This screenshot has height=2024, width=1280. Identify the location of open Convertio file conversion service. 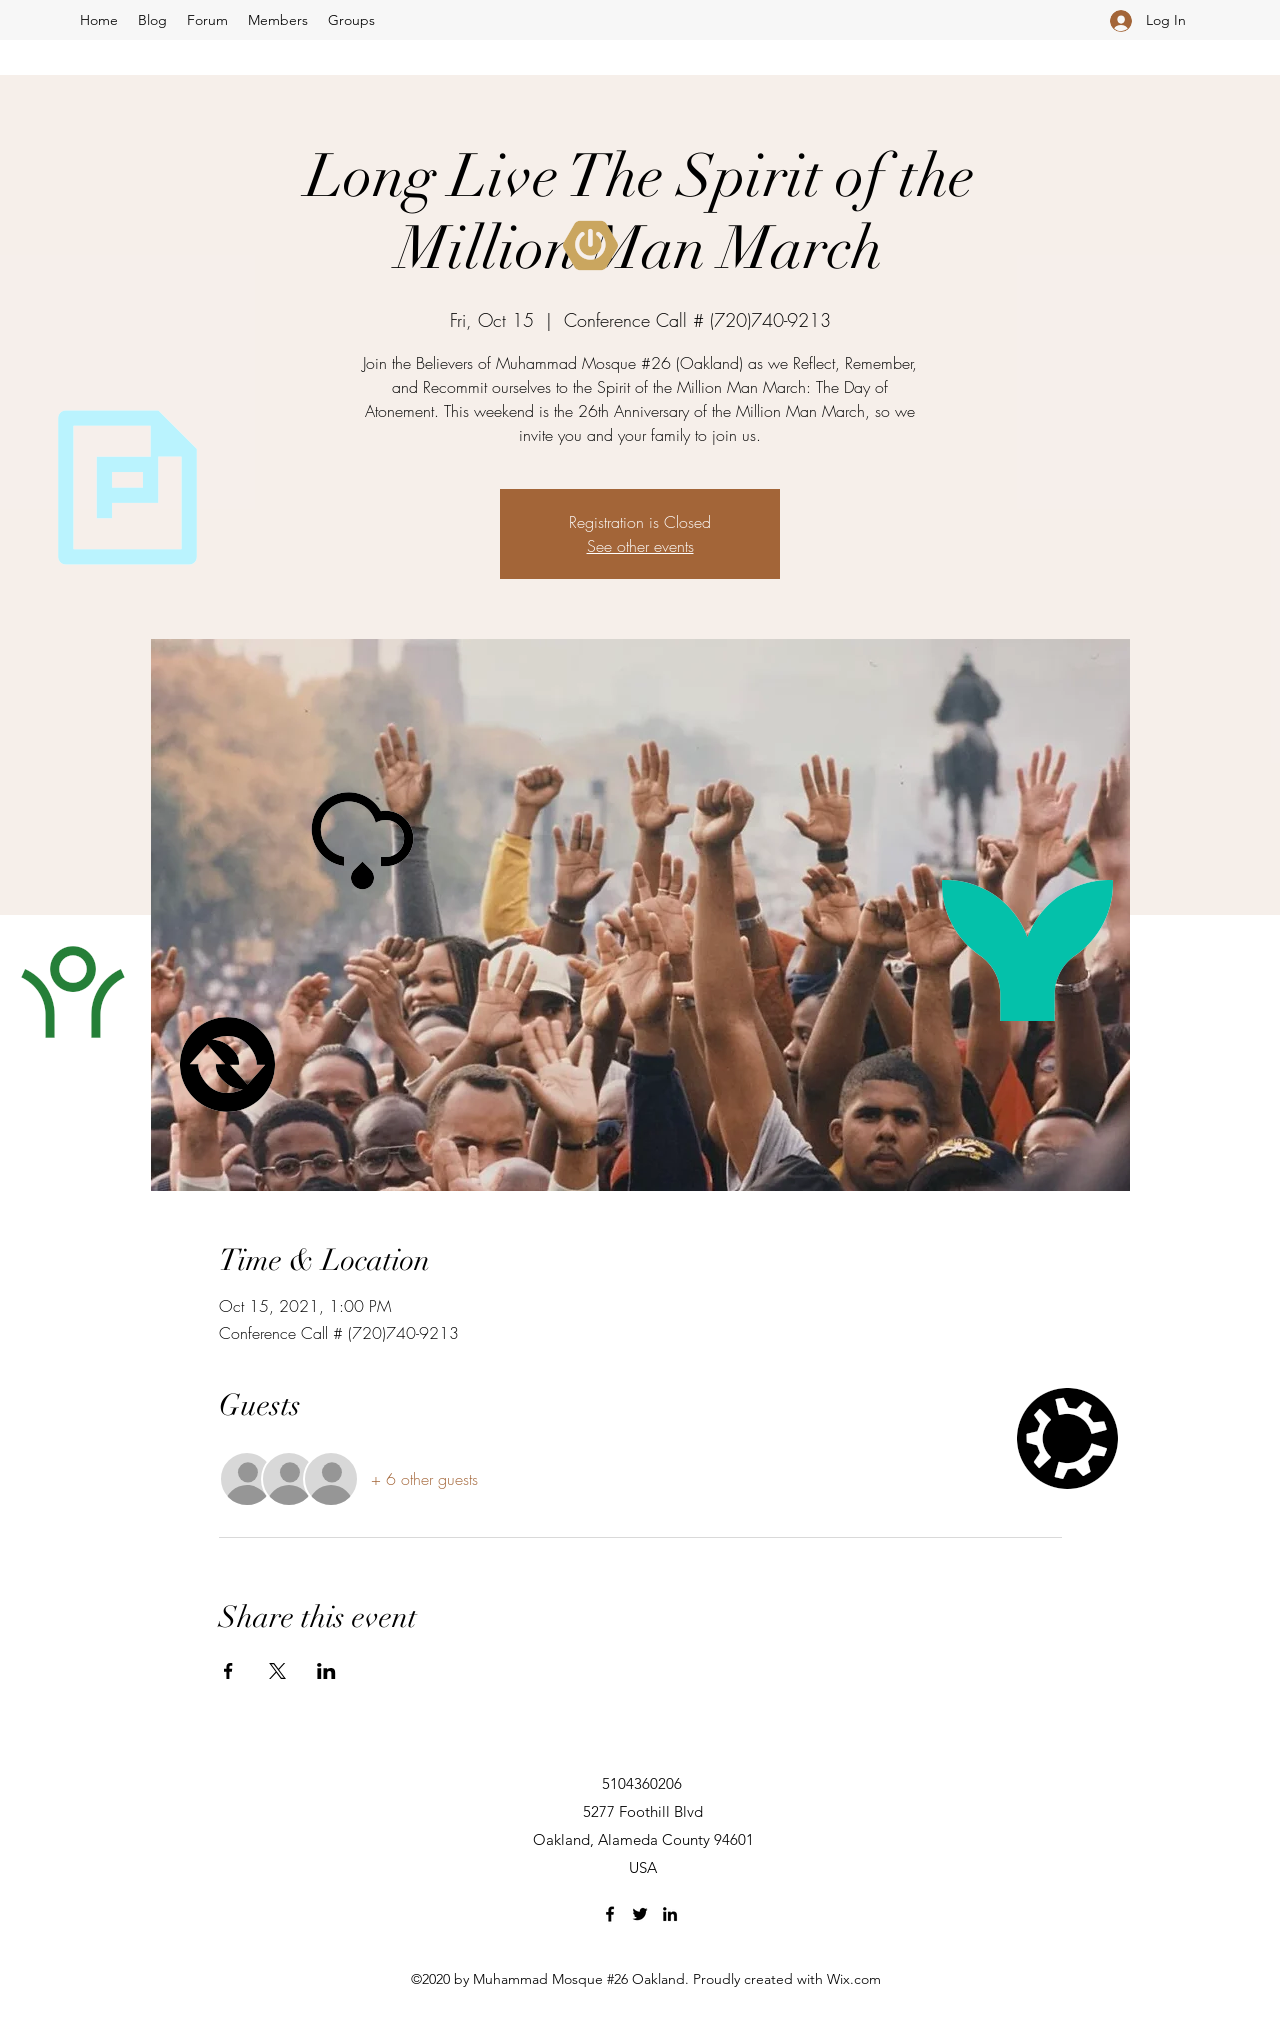
(227, 1064).